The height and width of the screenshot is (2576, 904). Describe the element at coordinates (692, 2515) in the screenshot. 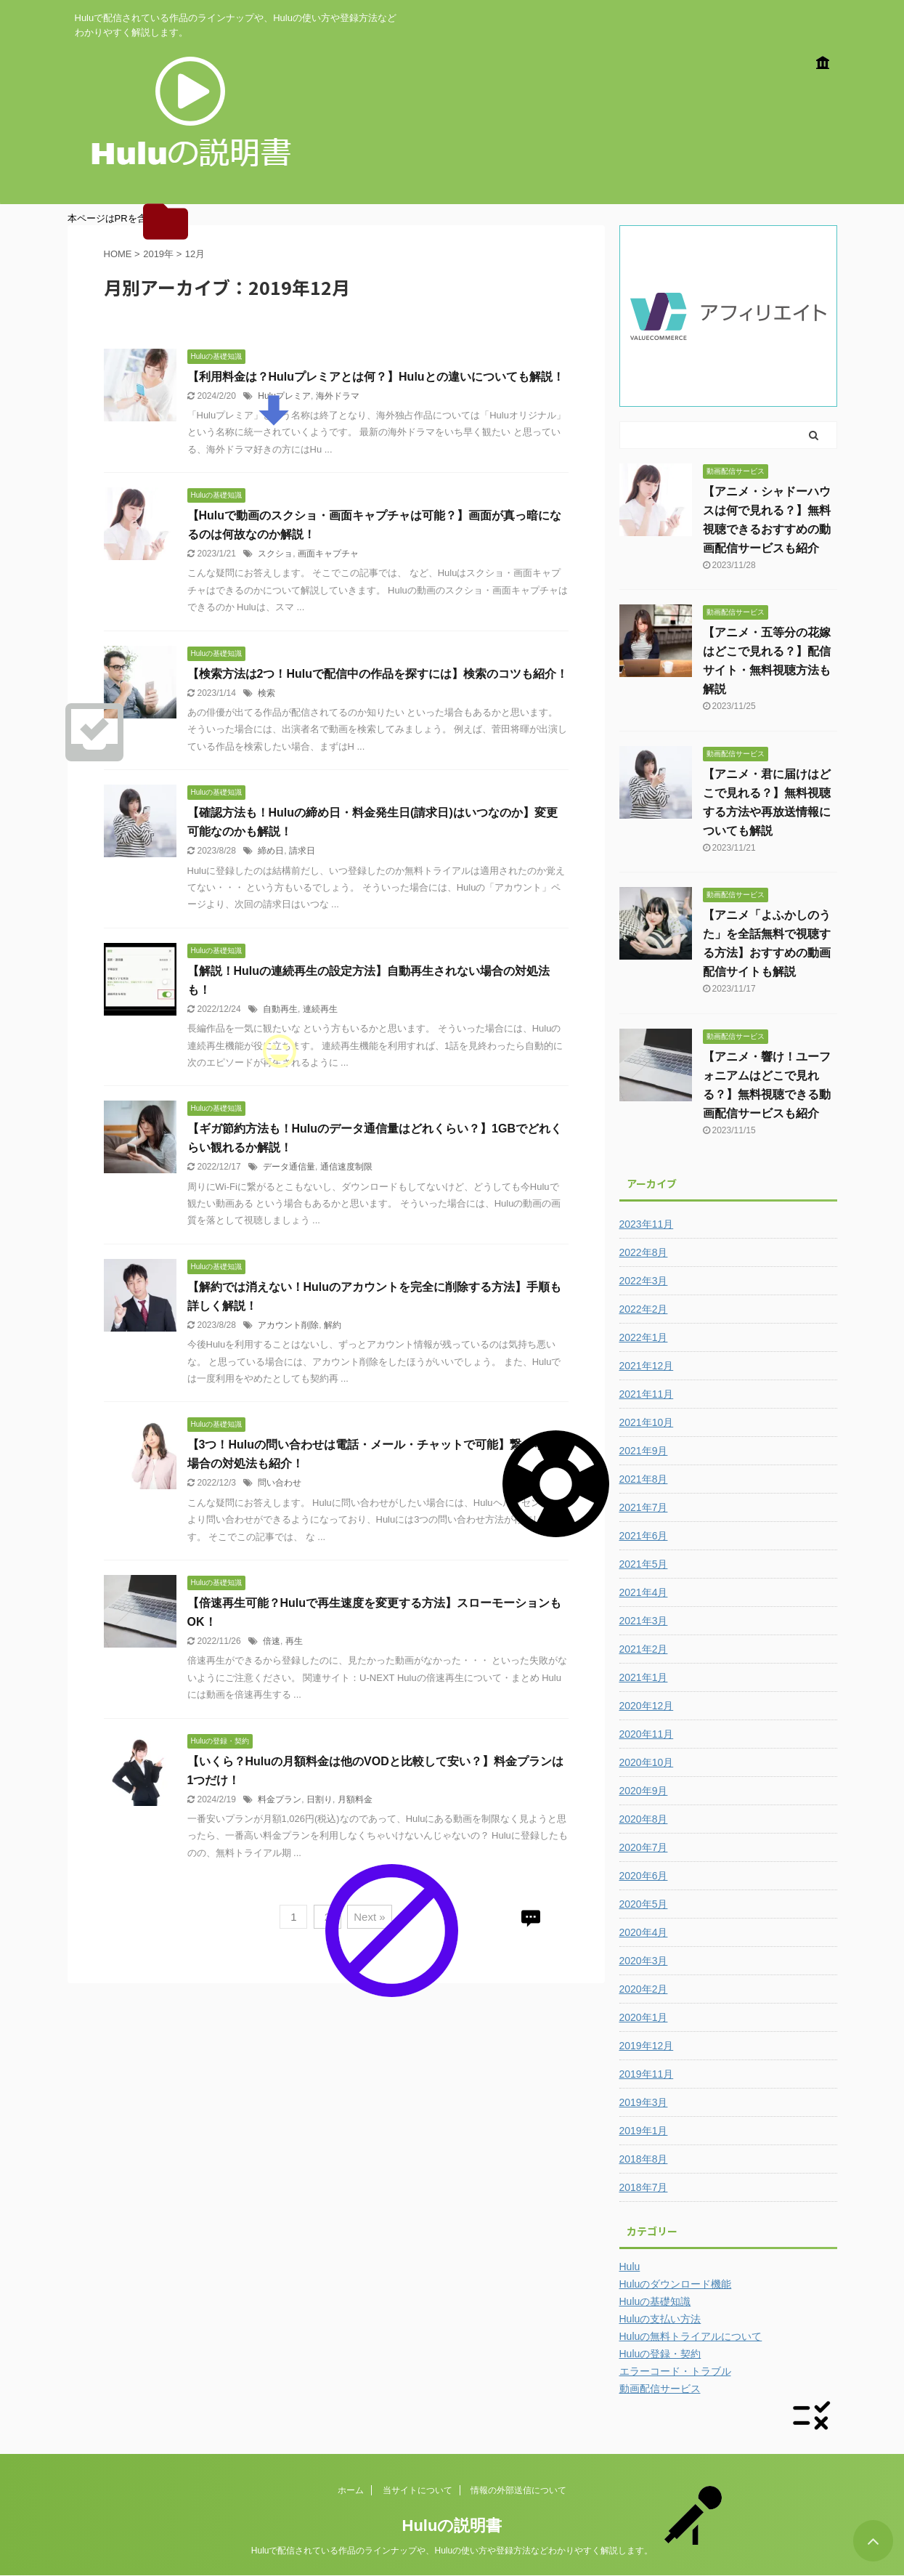

I see `access artist or musician profile` at that location.